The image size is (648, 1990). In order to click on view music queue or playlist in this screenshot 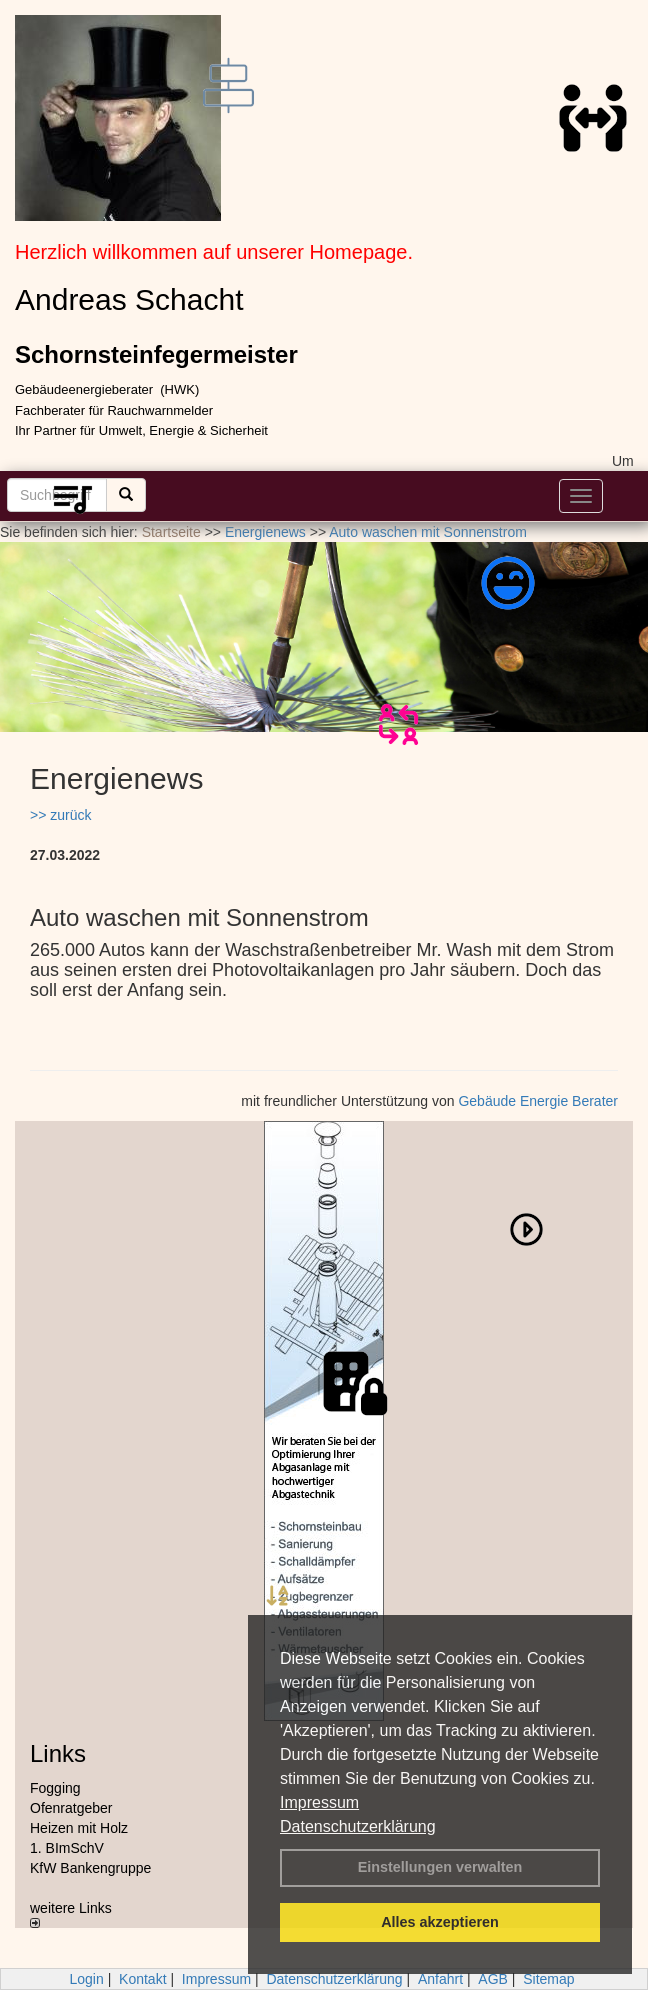, I will do `click(72, 498)`.